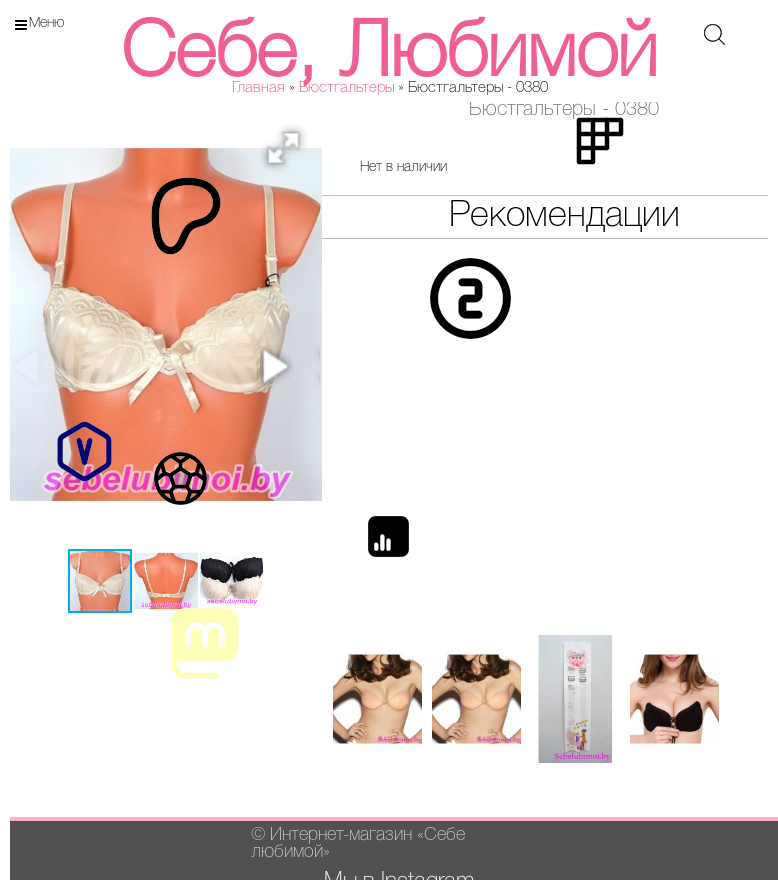  I want to click on visit patreon page, so click(186, 216).